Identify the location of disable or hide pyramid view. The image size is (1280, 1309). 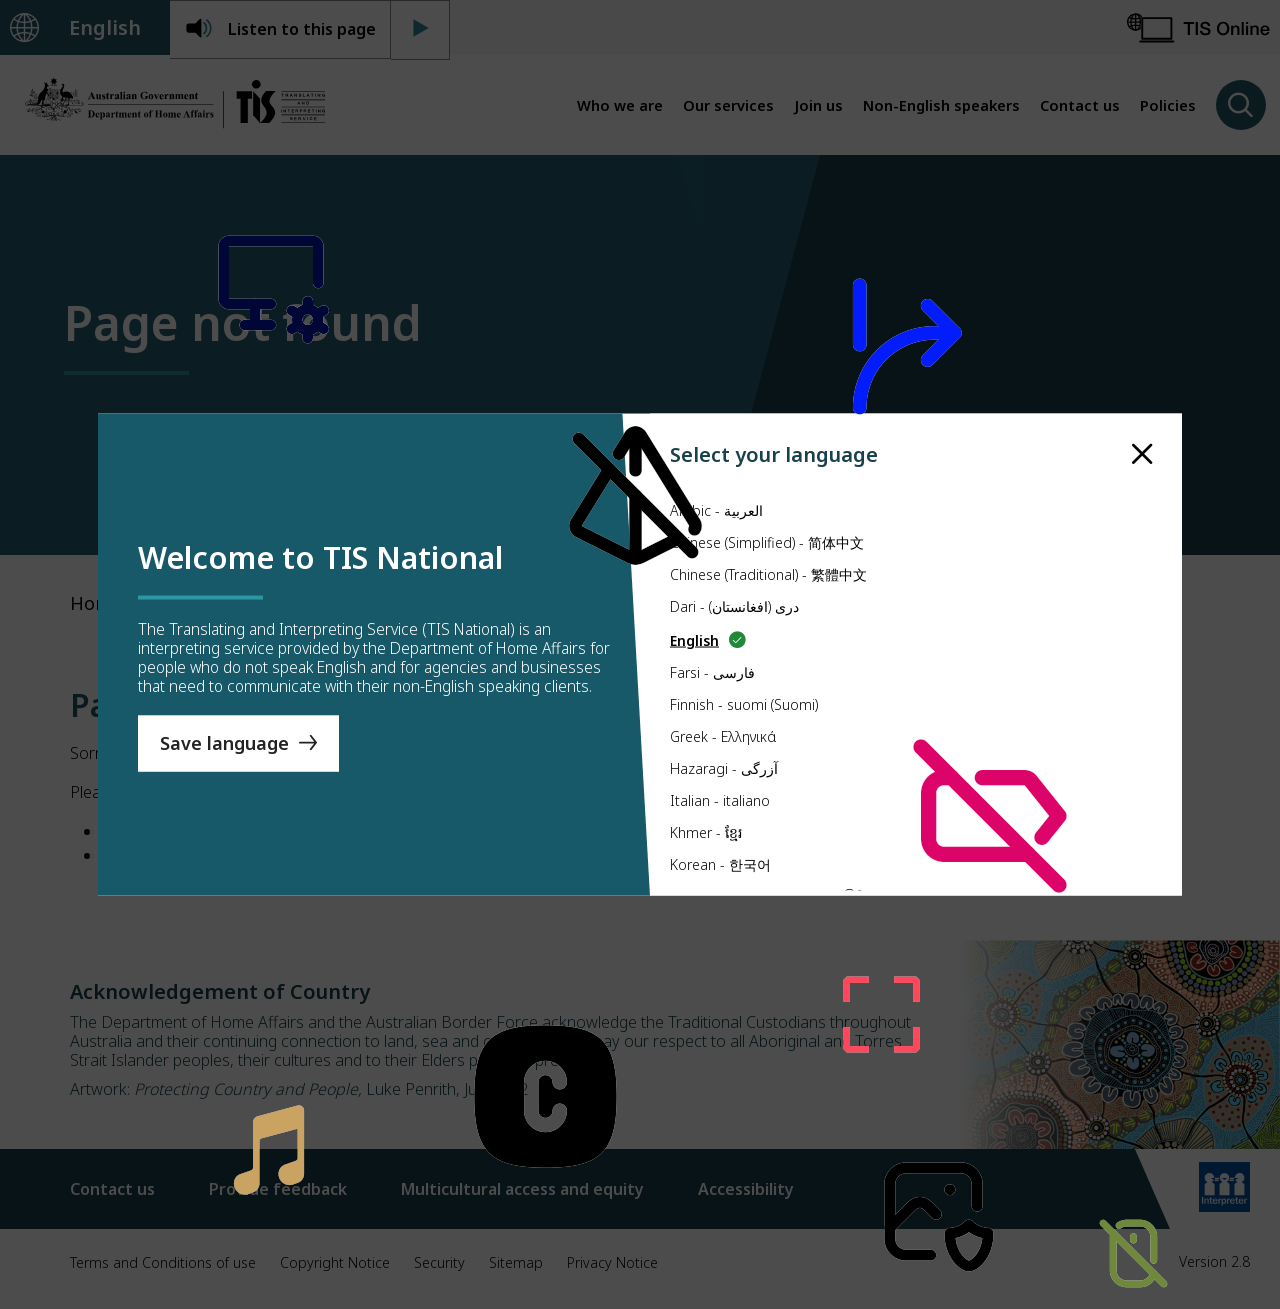
(635, 495).